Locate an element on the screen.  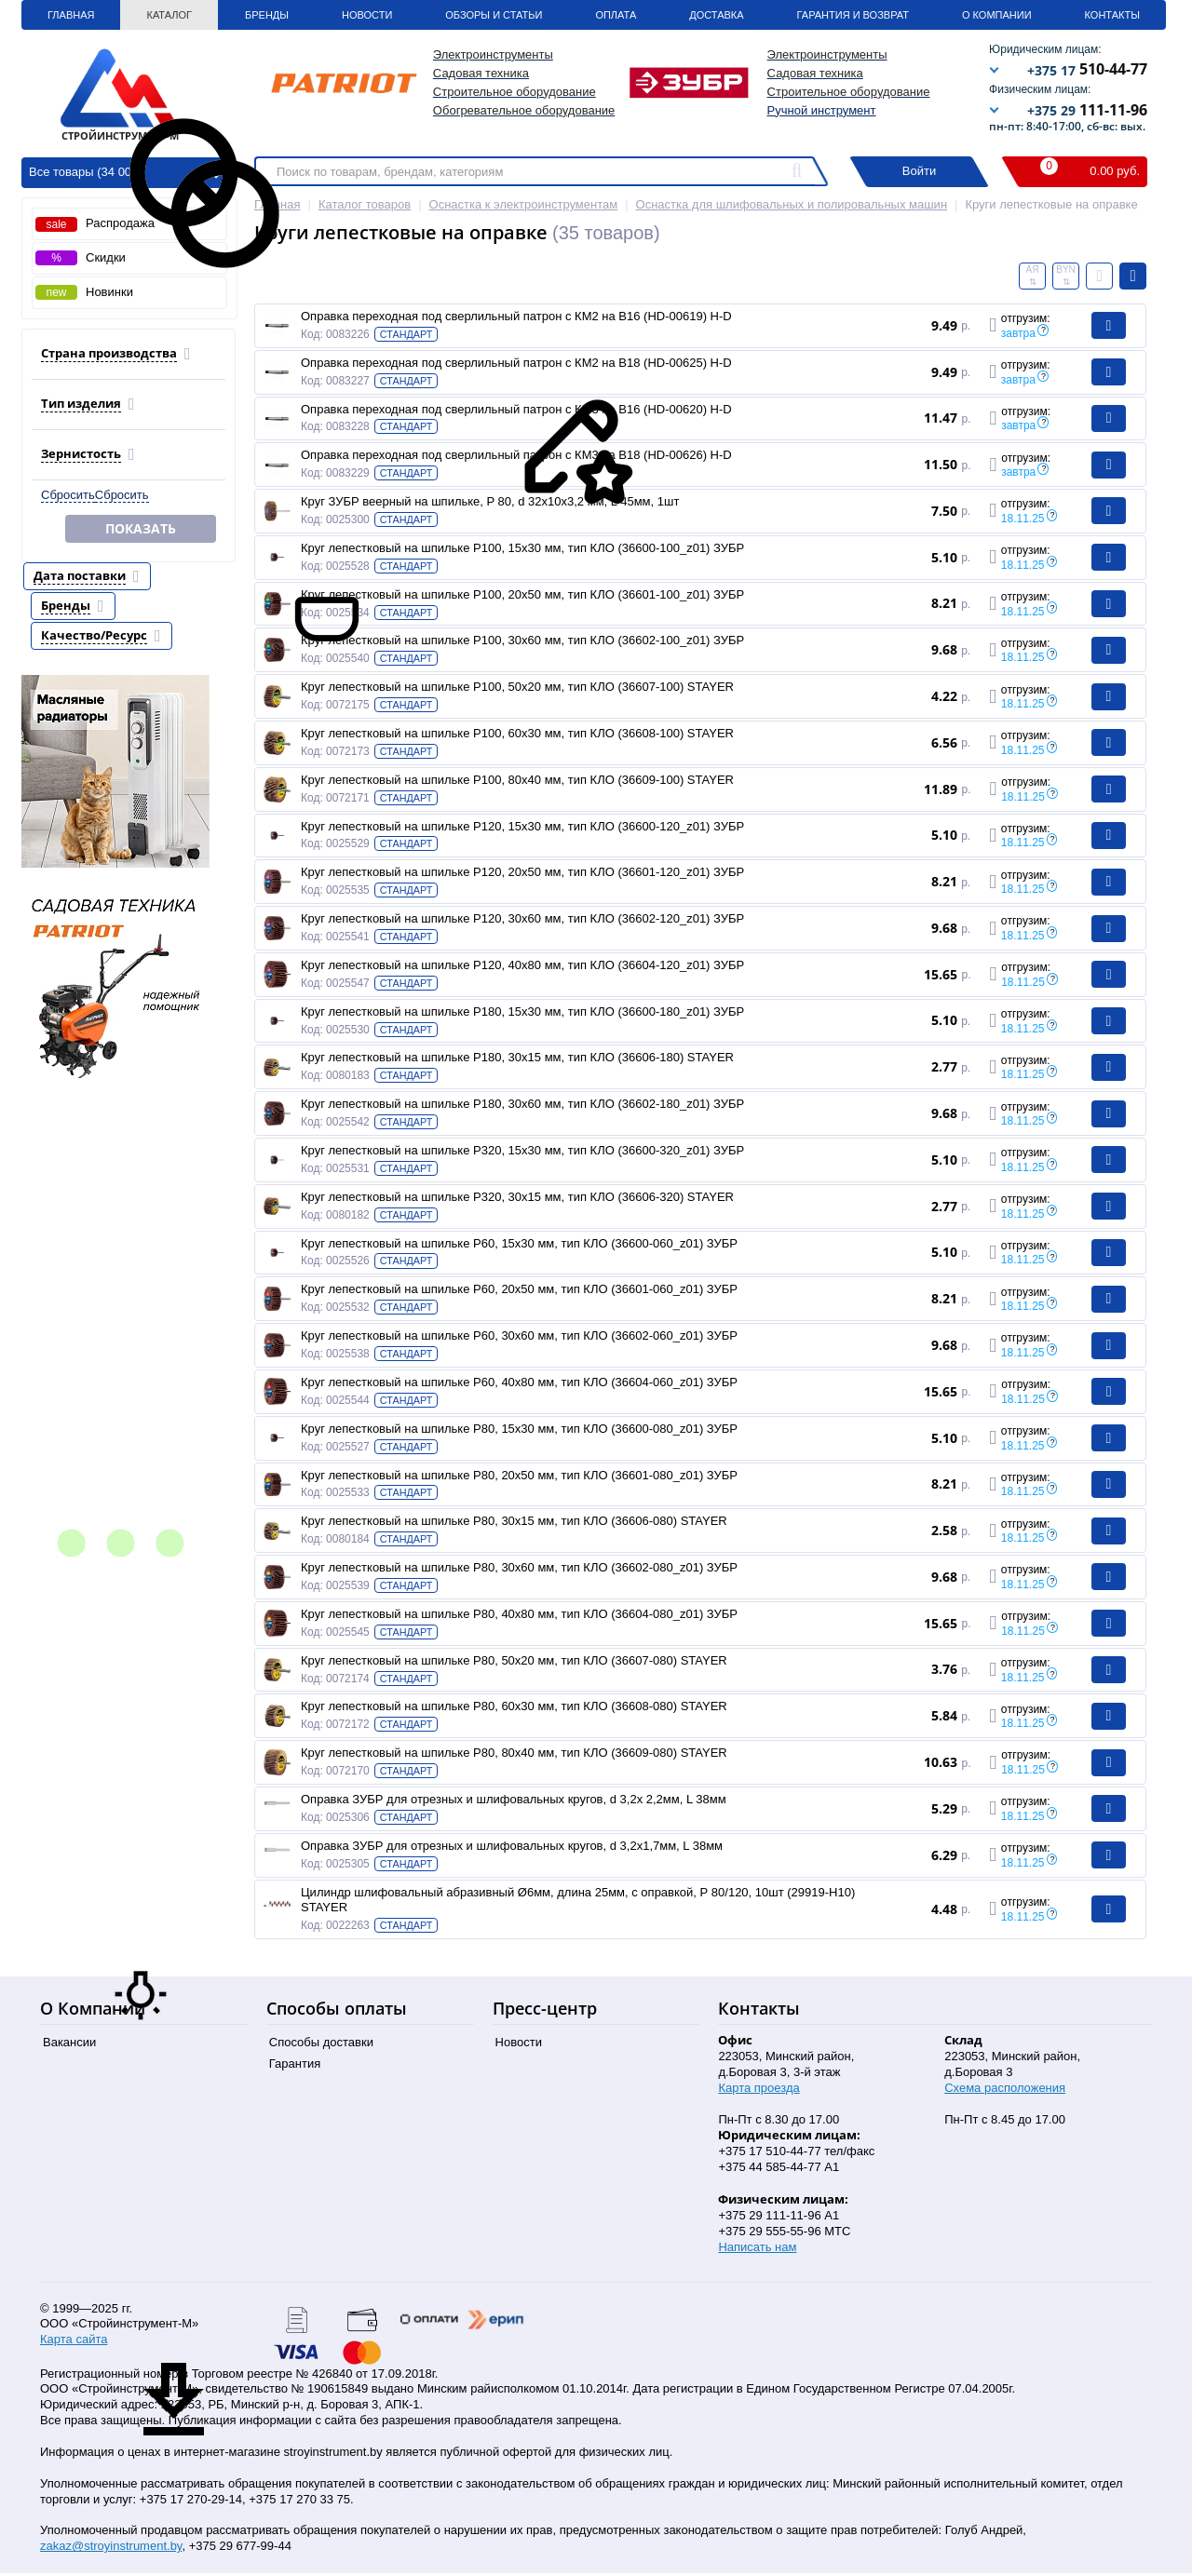
intersect or merge selected objects is located at coordinates (204, 193).